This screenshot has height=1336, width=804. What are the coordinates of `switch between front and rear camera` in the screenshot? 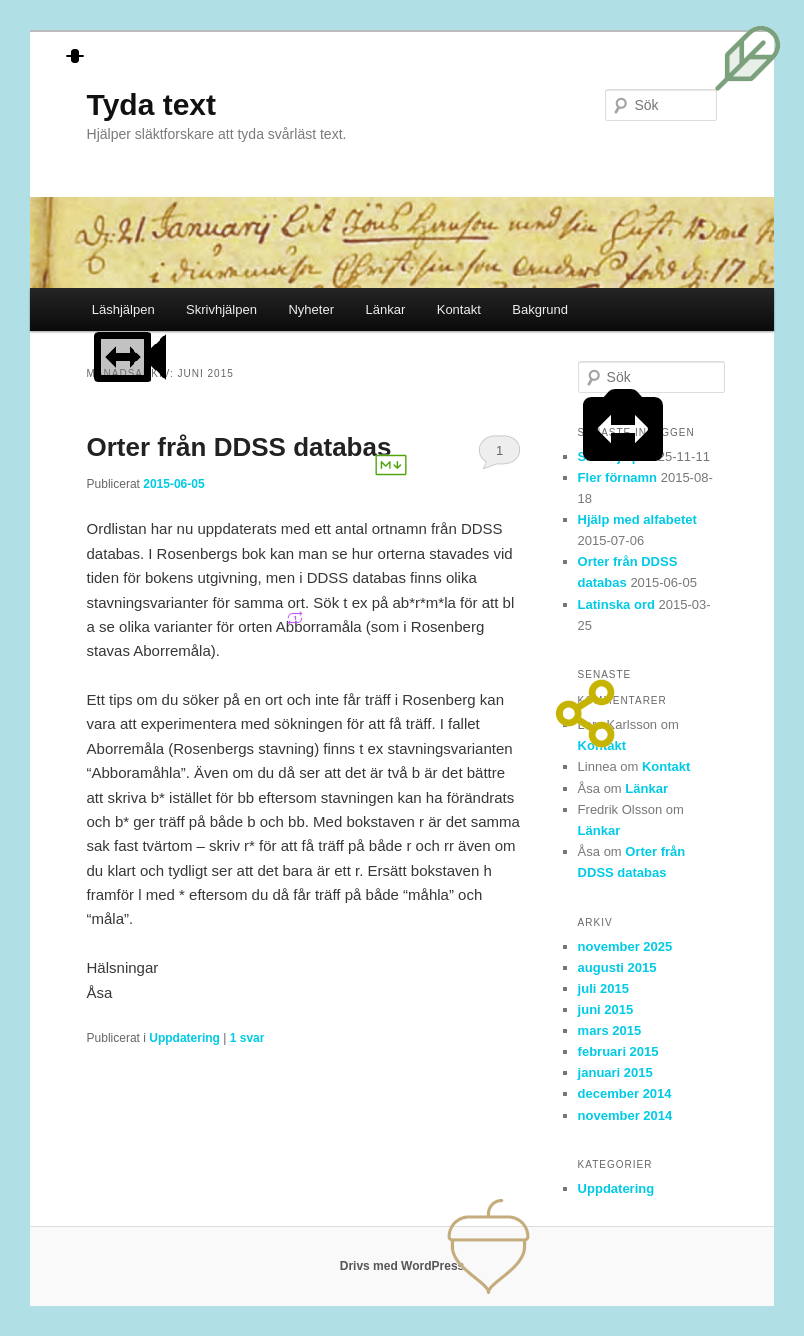 It's located at (623, 429).